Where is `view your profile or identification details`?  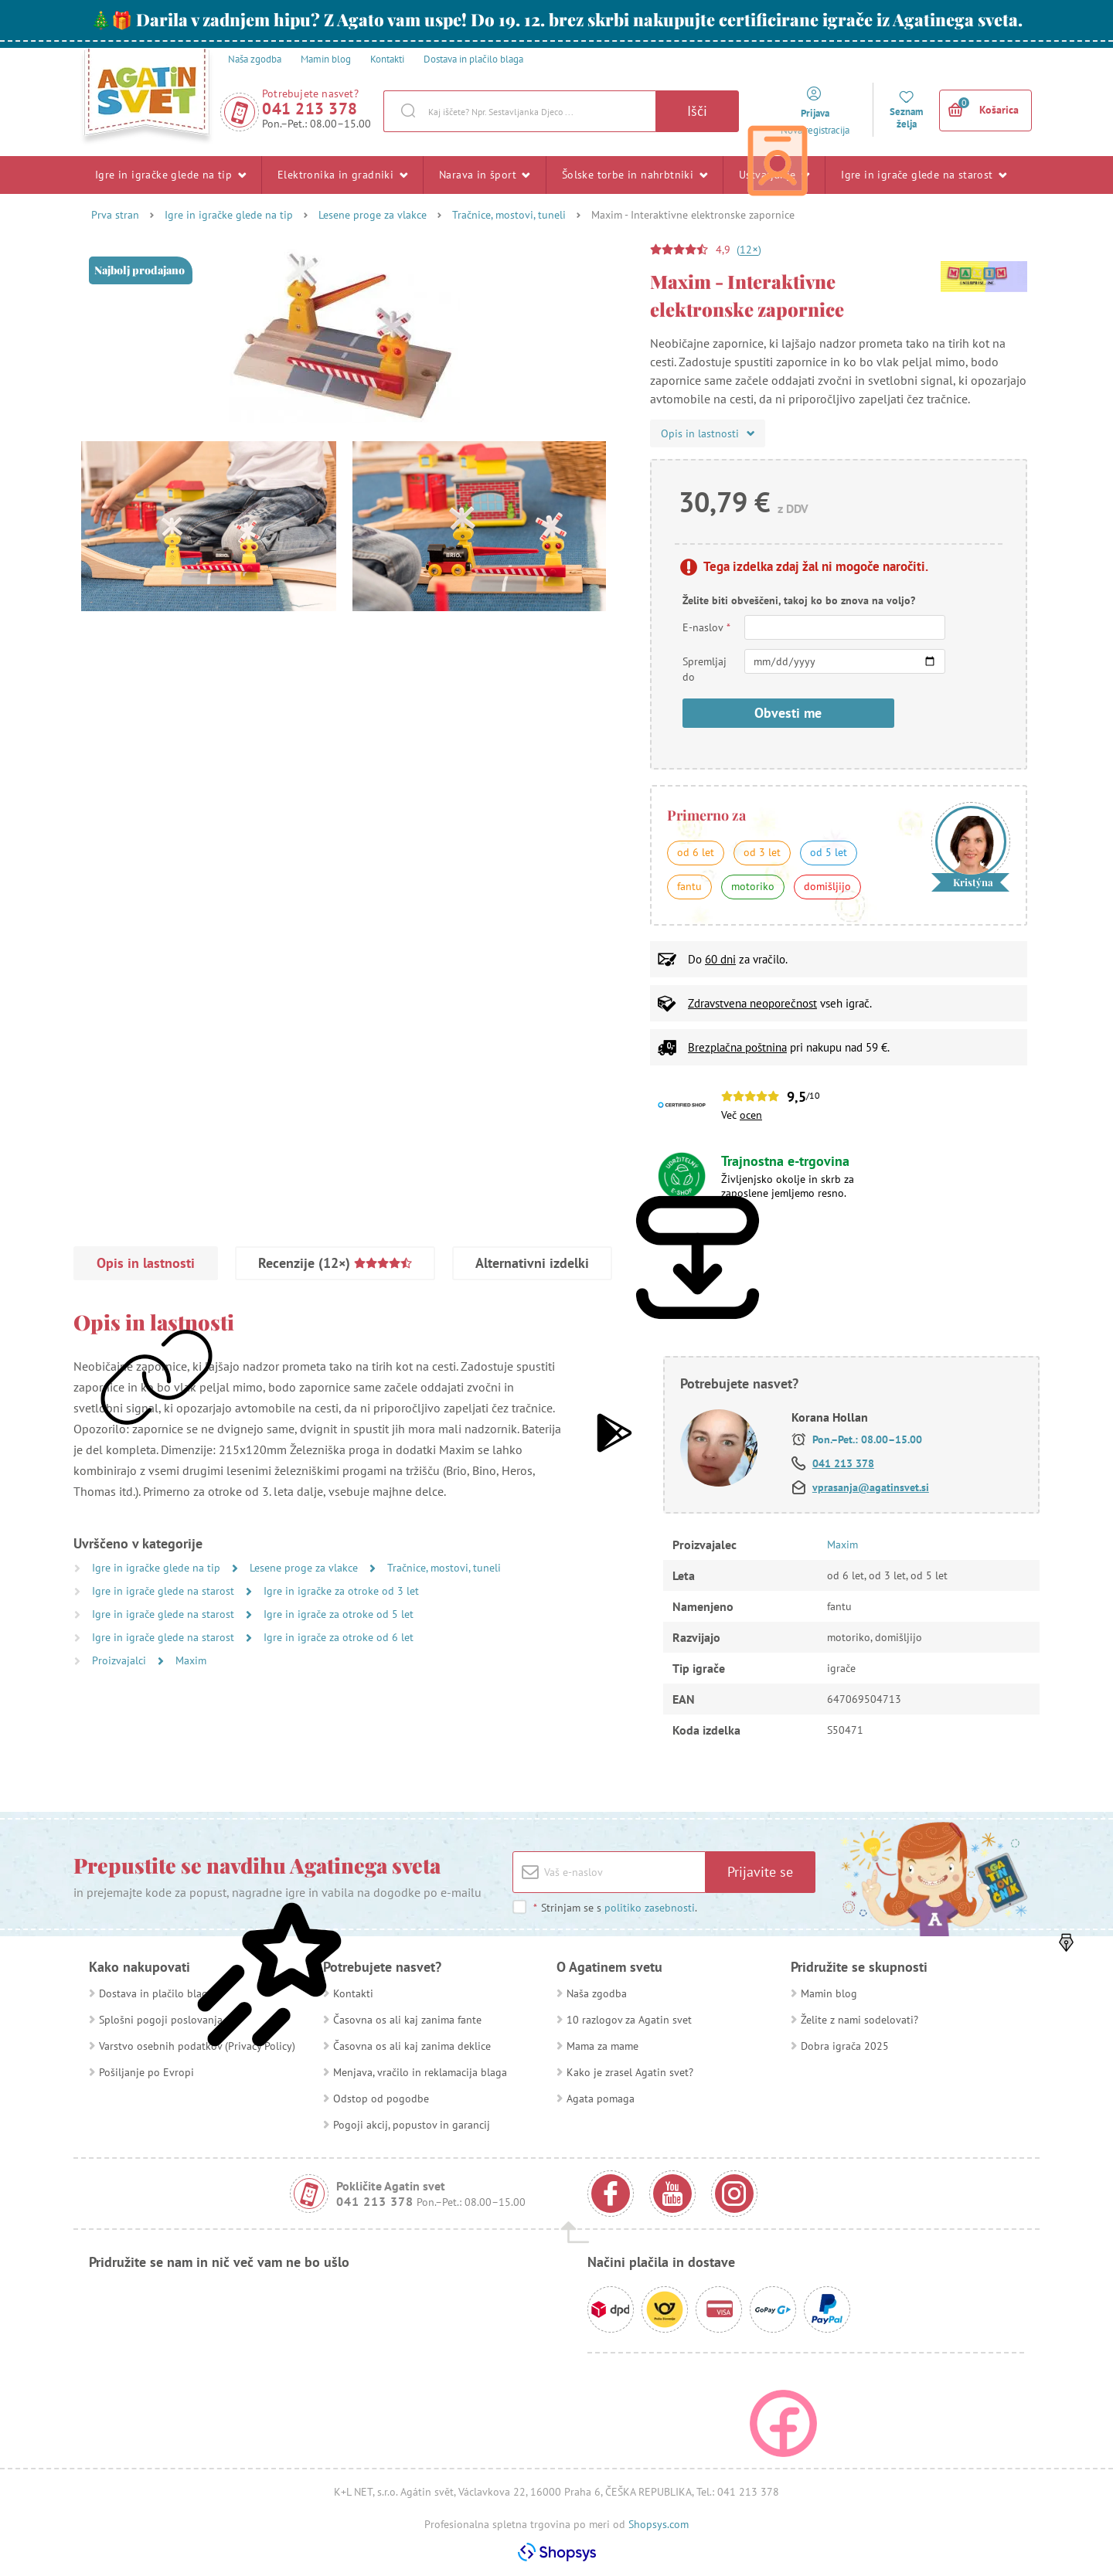 view your profile or identification details is located at coordinates (778, 161).